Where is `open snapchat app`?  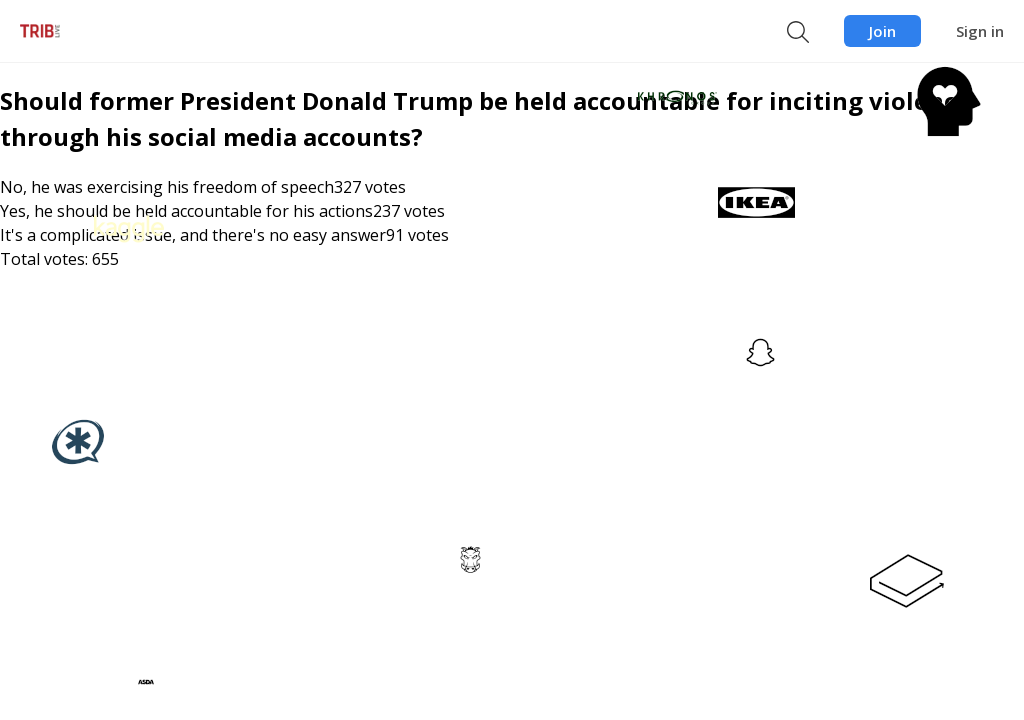 open snapchat app is located at coordinates (760, 352).